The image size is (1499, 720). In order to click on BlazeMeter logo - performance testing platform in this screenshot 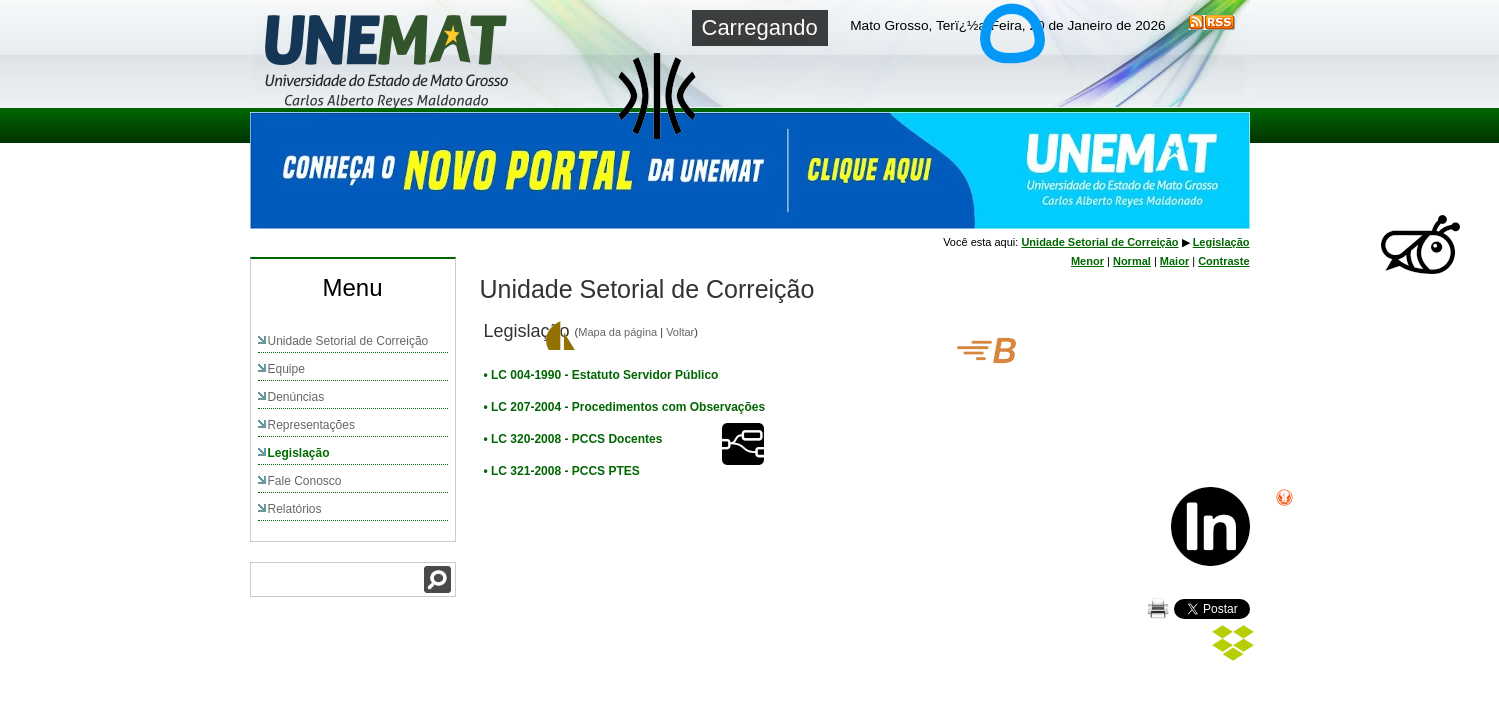, I will do `click(986, 350)`.